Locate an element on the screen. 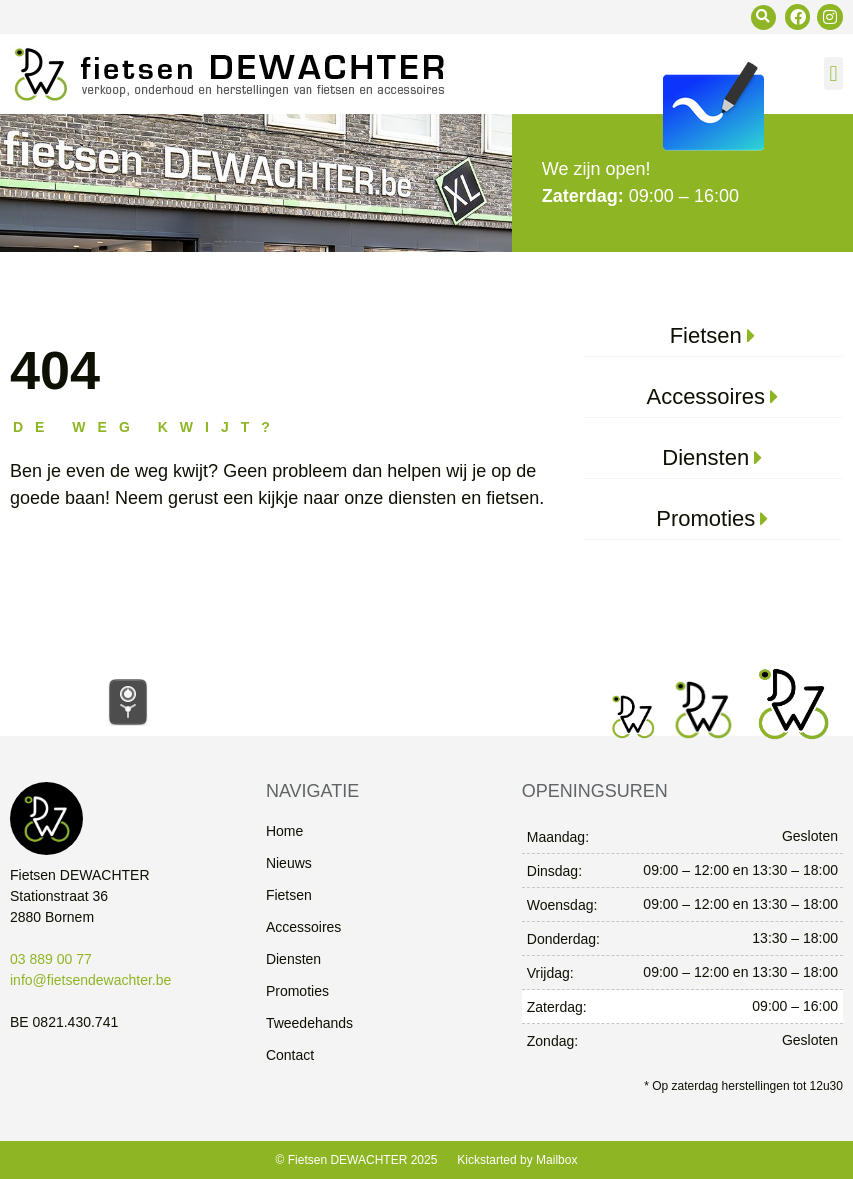 The image size is (853, 1179). open déjà dup backup application is located at coordinates (128, 702).